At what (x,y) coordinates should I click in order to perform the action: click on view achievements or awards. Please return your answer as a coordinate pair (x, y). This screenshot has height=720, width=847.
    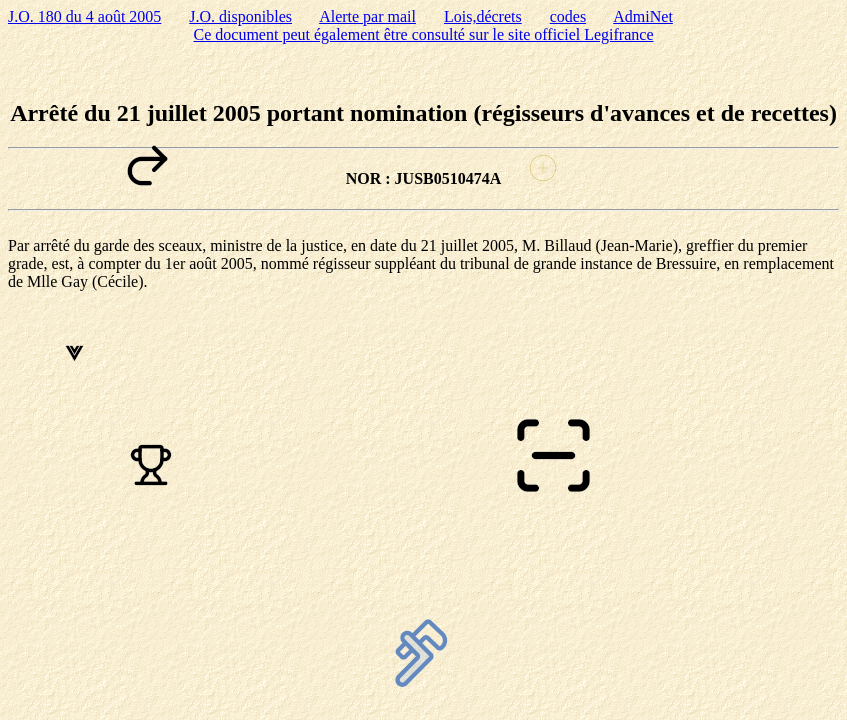
    Looking at the image, I should click on (151, 465).